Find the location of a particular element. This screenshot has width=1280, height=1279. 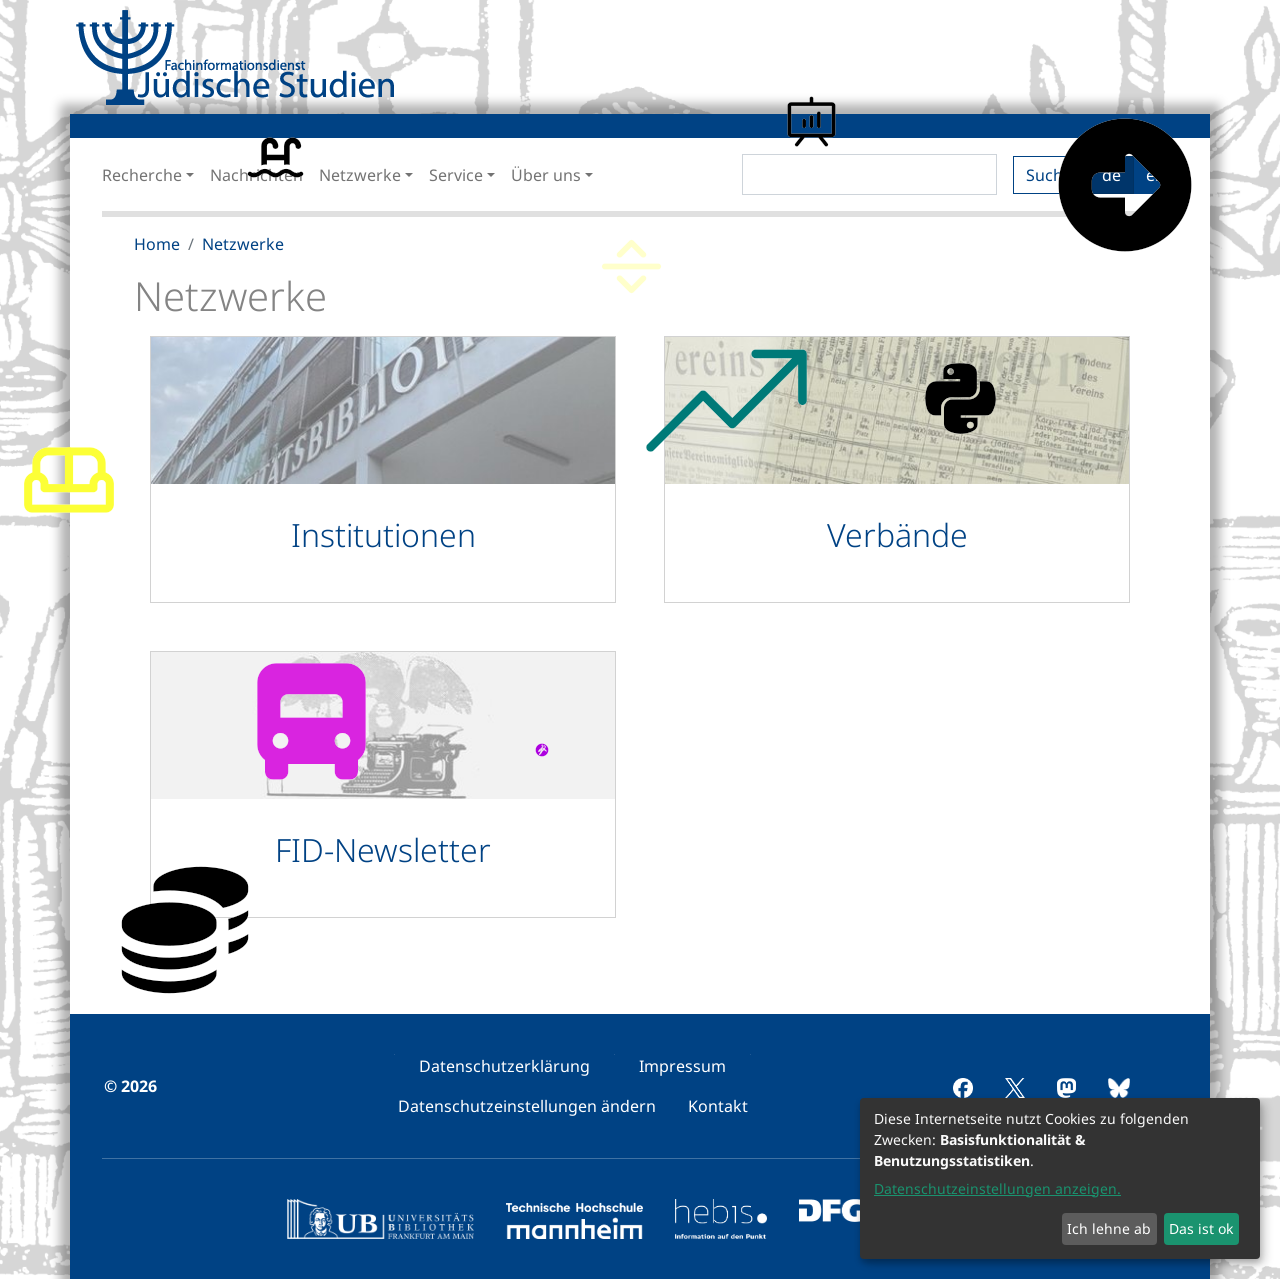

browse furniture or home decor items is located at coordinates (69, 480).